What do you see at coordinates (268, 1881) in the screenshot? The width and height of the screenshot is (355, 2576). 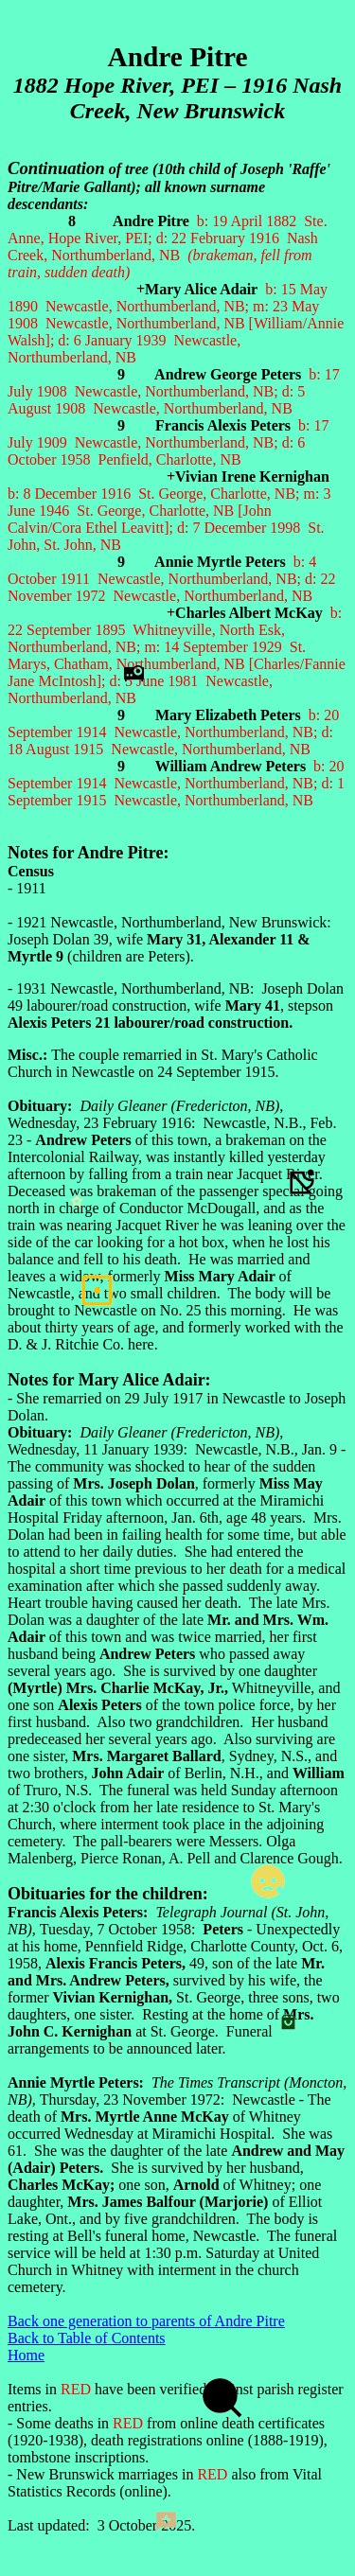 I see `indicate negative feedback or dissatisfaction` at bounding box center [268, 1881].